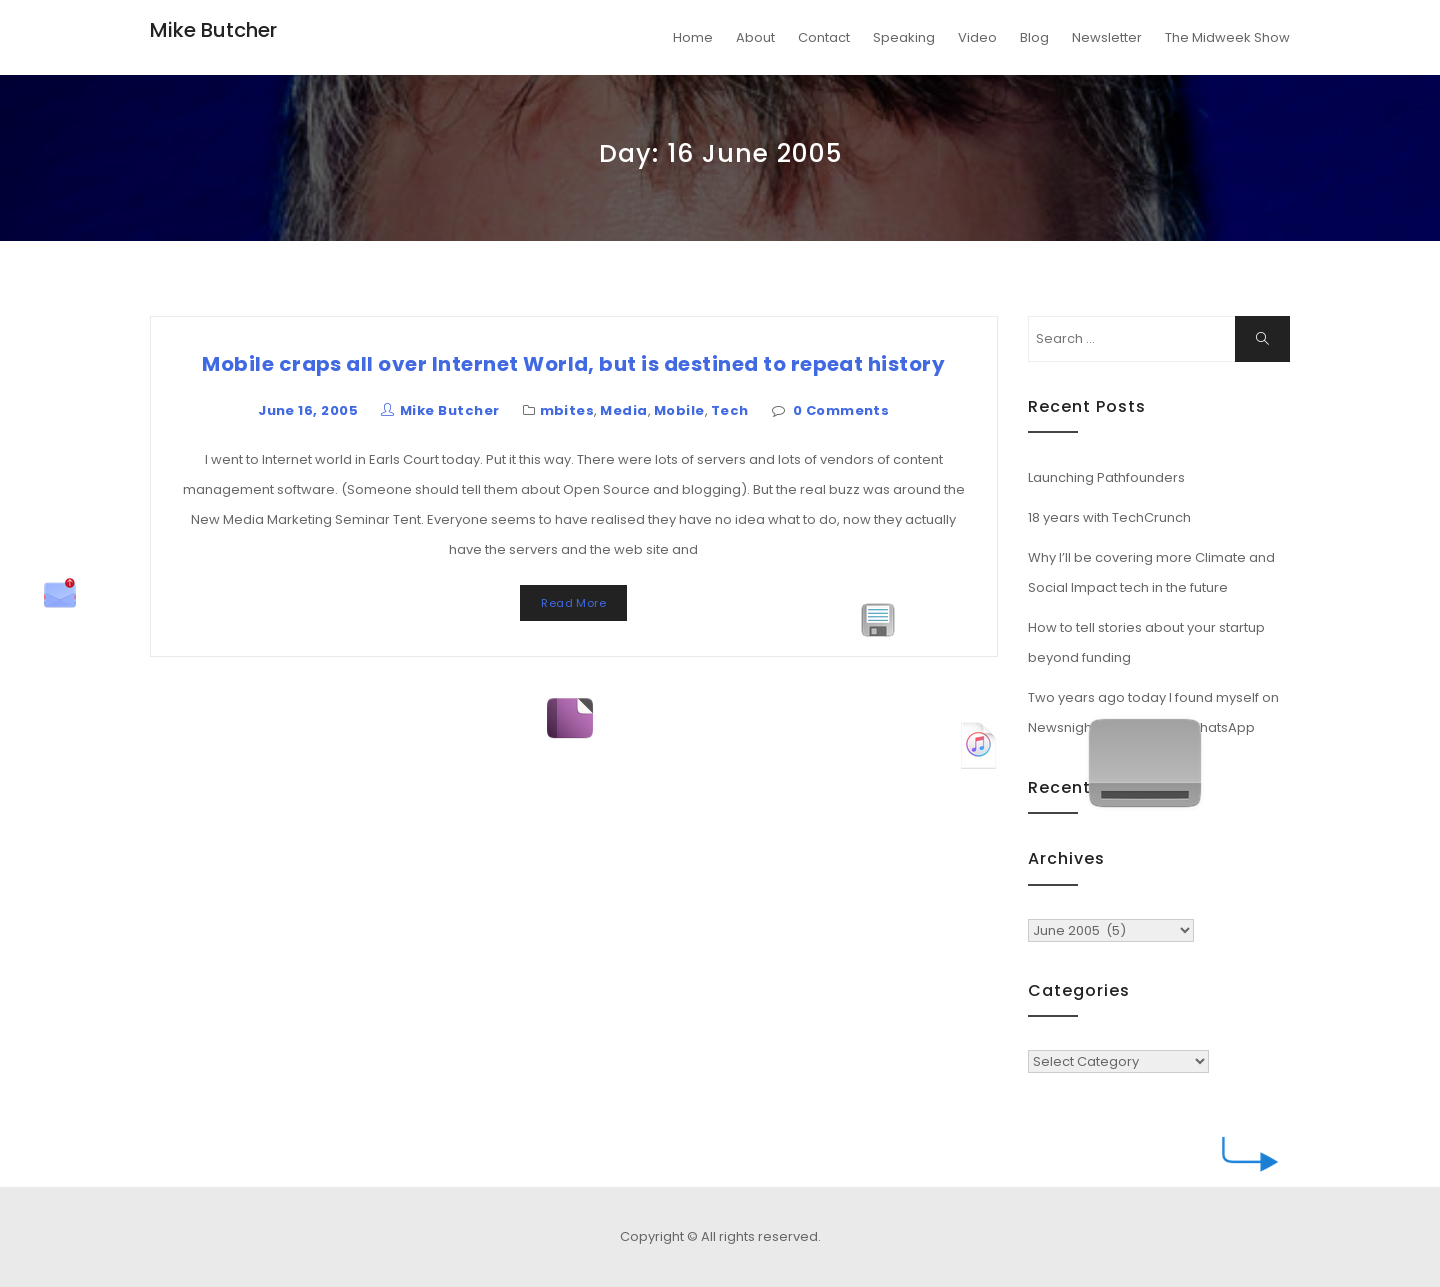 The image size is (1440, 1287). What do you see at coordinates (1145, 763) in the screenshot?
I see `access removable storage device` at bounding box center [1145, 763].